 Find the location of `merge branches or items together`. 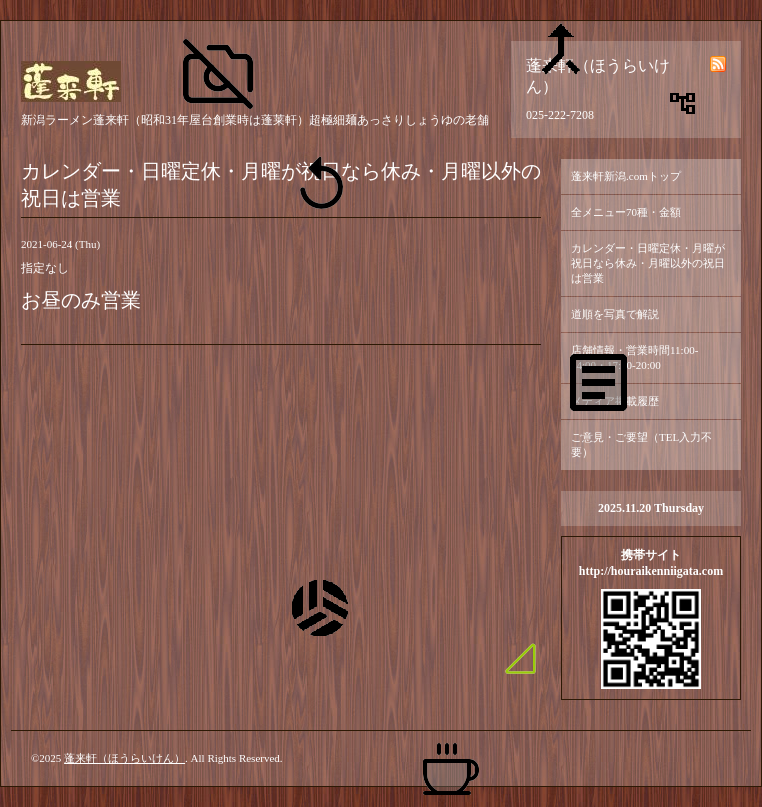

merge branches or items together is located at coordinates (561, 49).